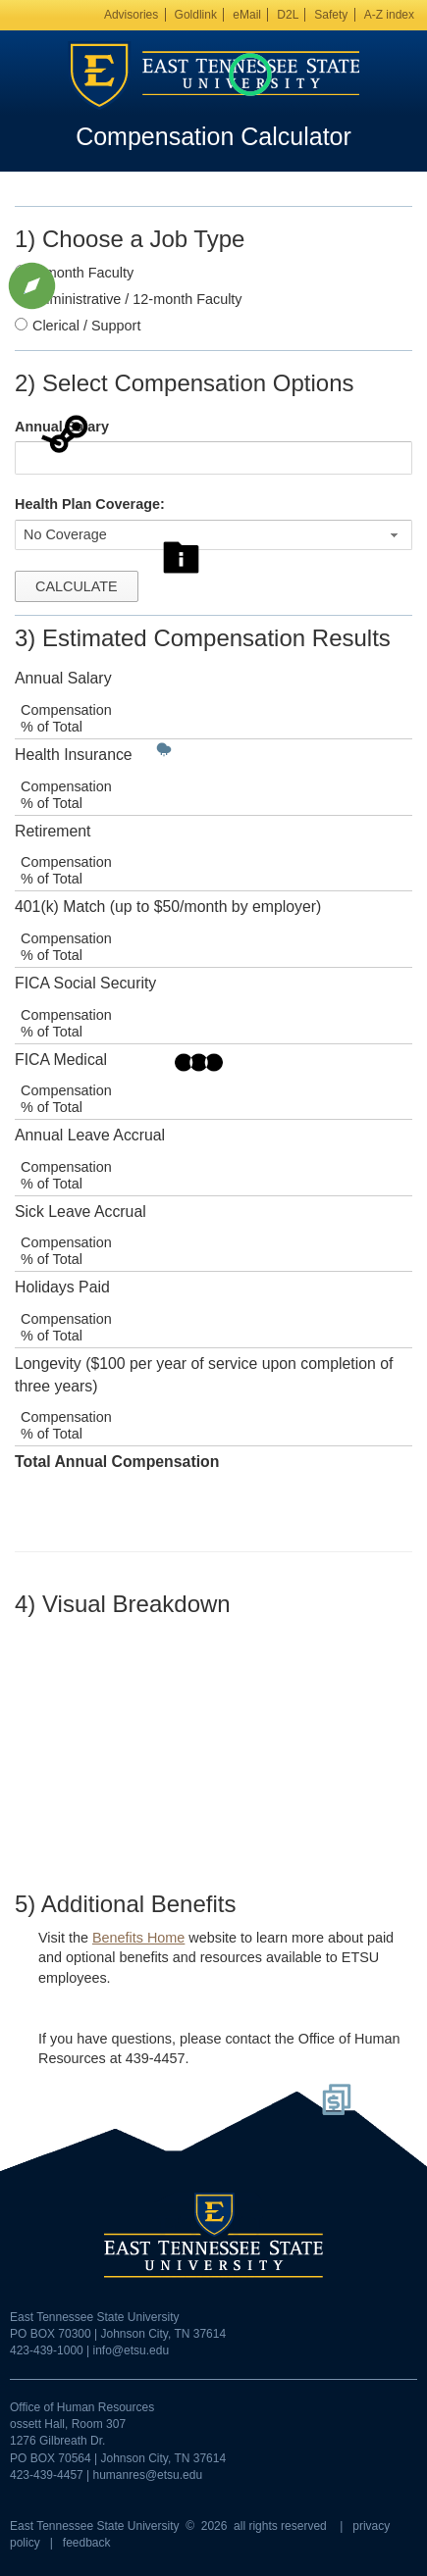 The width and height of the screenshot is (427, 2576). Describe the element at coordinates (164, 749) in the screenshot. I see `indicates rainy weather conditions` at that location.